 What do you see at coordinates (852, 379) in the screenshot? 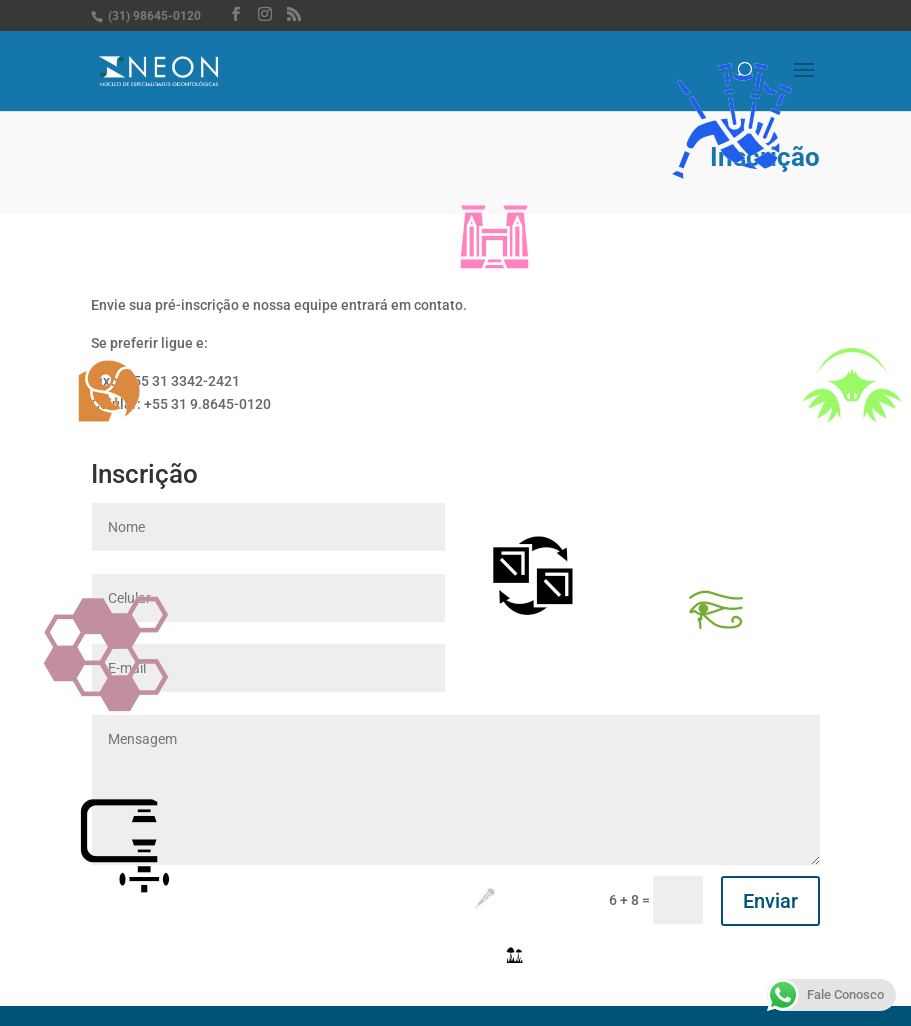
I see `mole character or creature in a game` at bounding box center [852, 379].